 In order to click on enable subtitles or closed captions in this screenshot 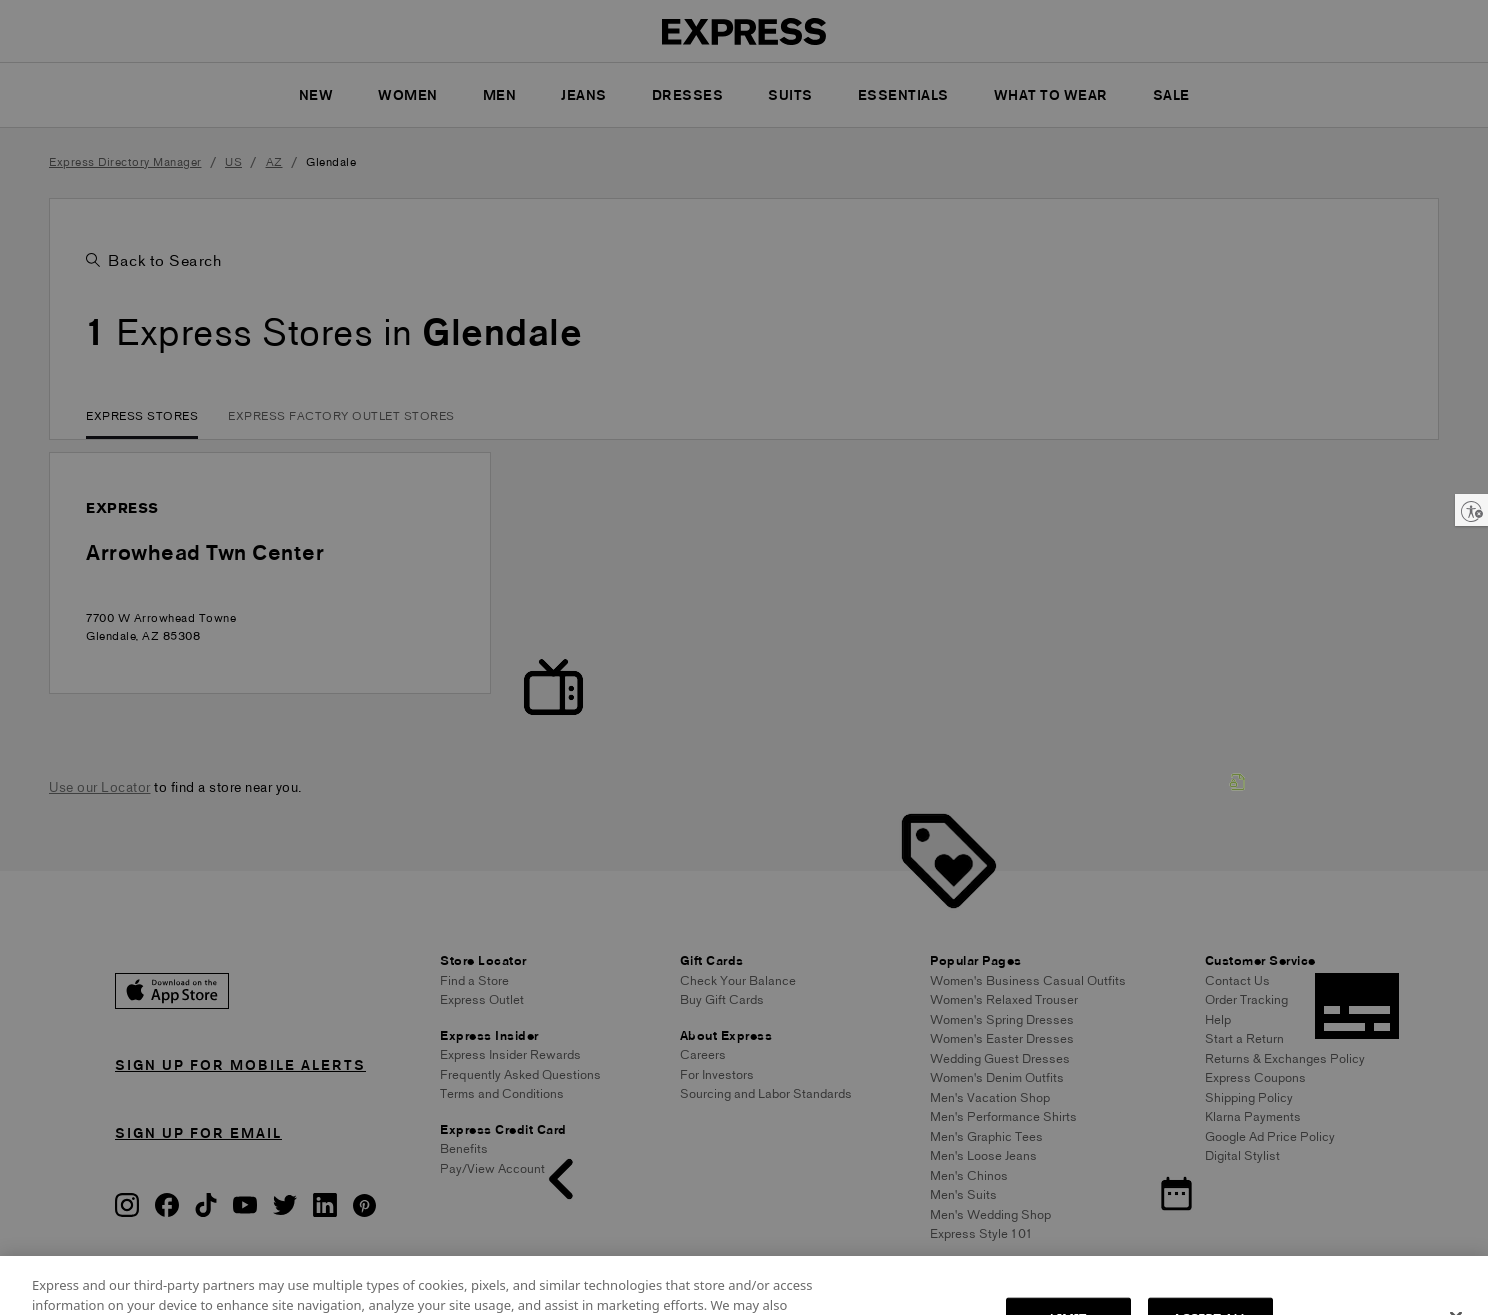, I will do `click(1357, 1006)`.